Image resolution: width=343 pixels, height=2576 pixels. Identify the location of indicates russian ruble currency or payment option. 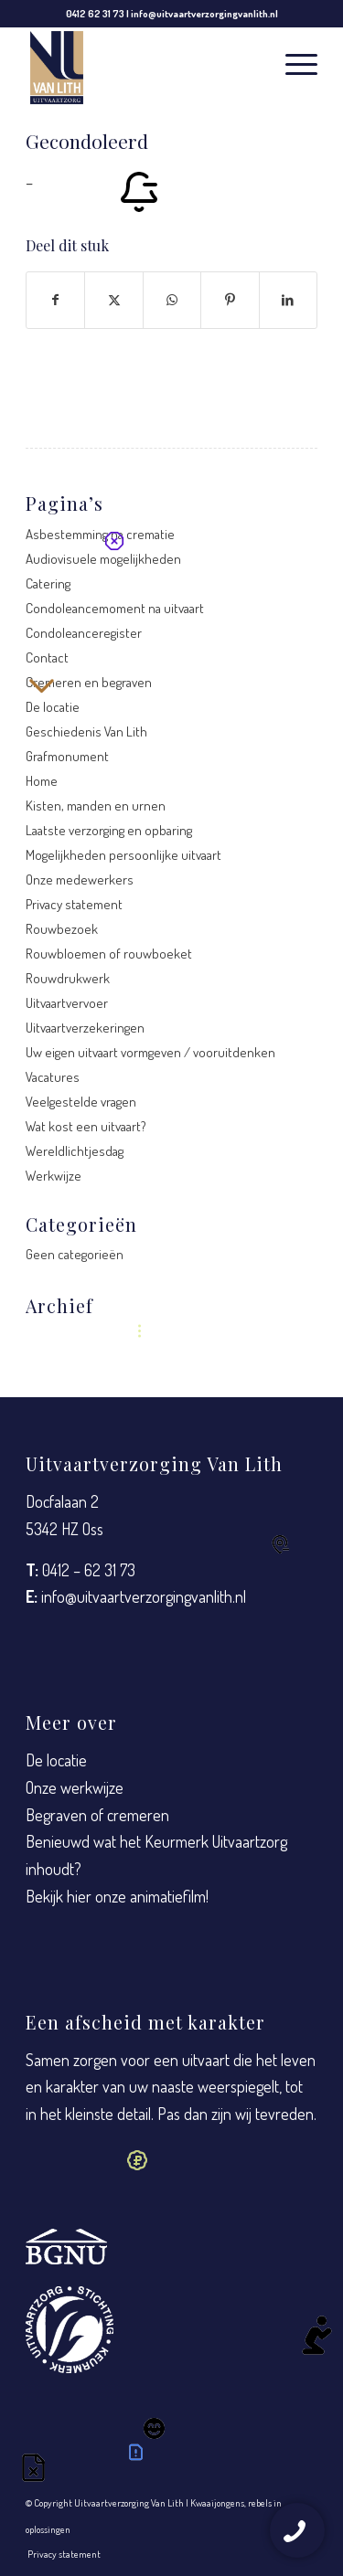
(137, 2160).